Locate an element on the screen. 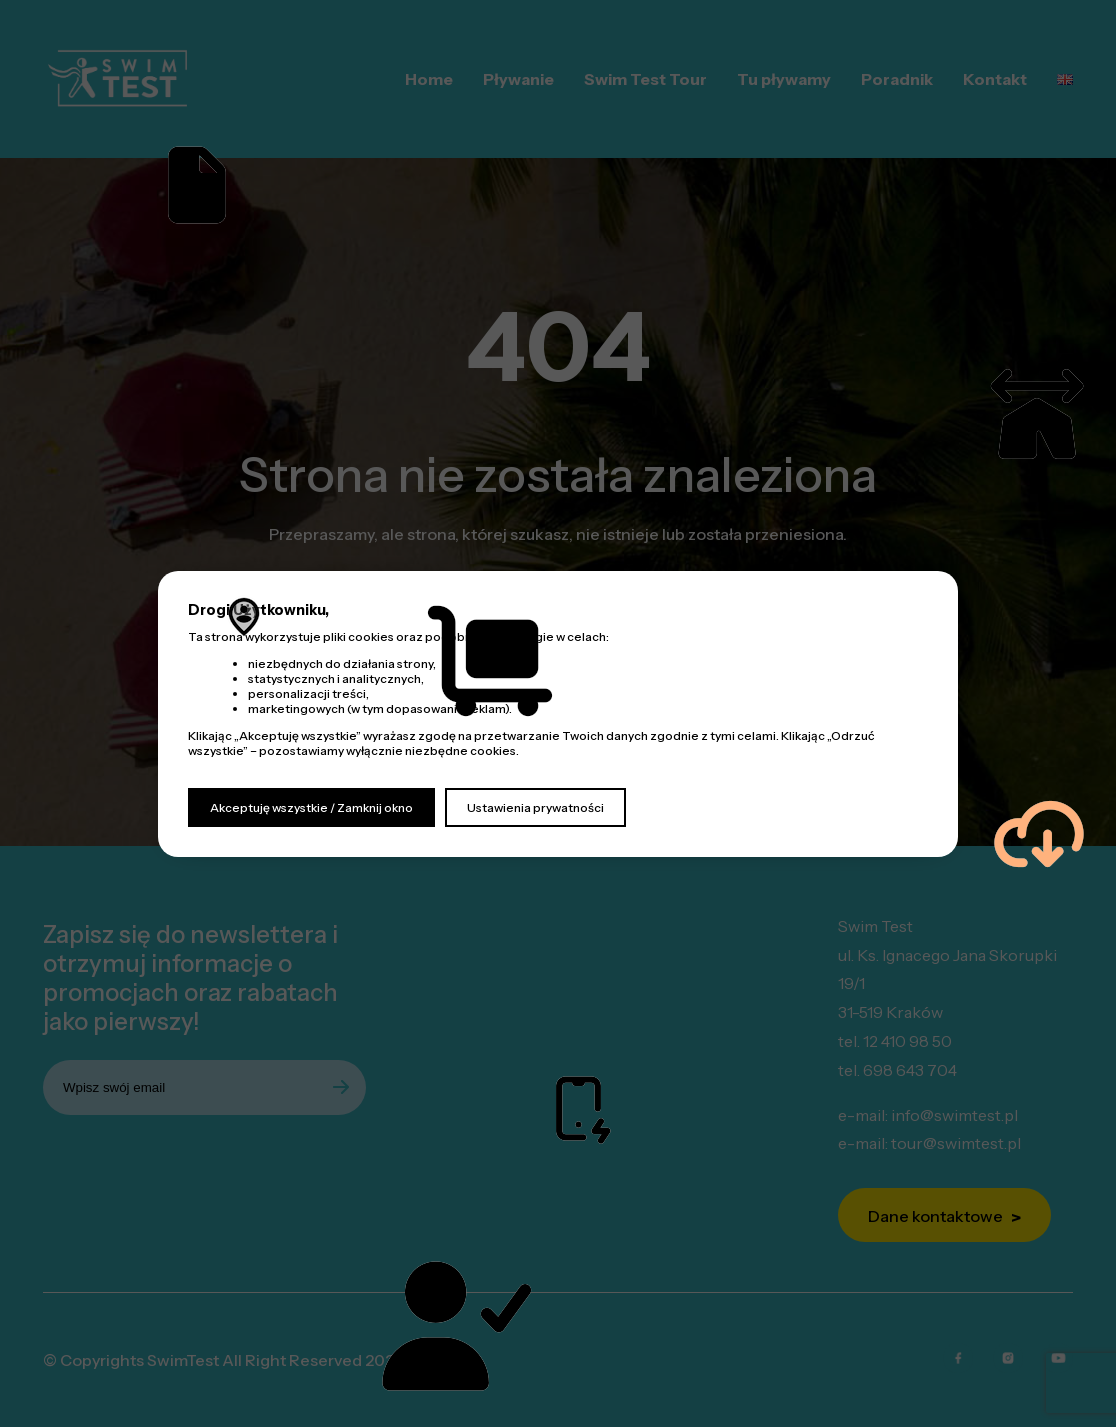 The width and height of the screenshot is (1116, 1427). download from cloud storage is located at coordinates (1039, 834).